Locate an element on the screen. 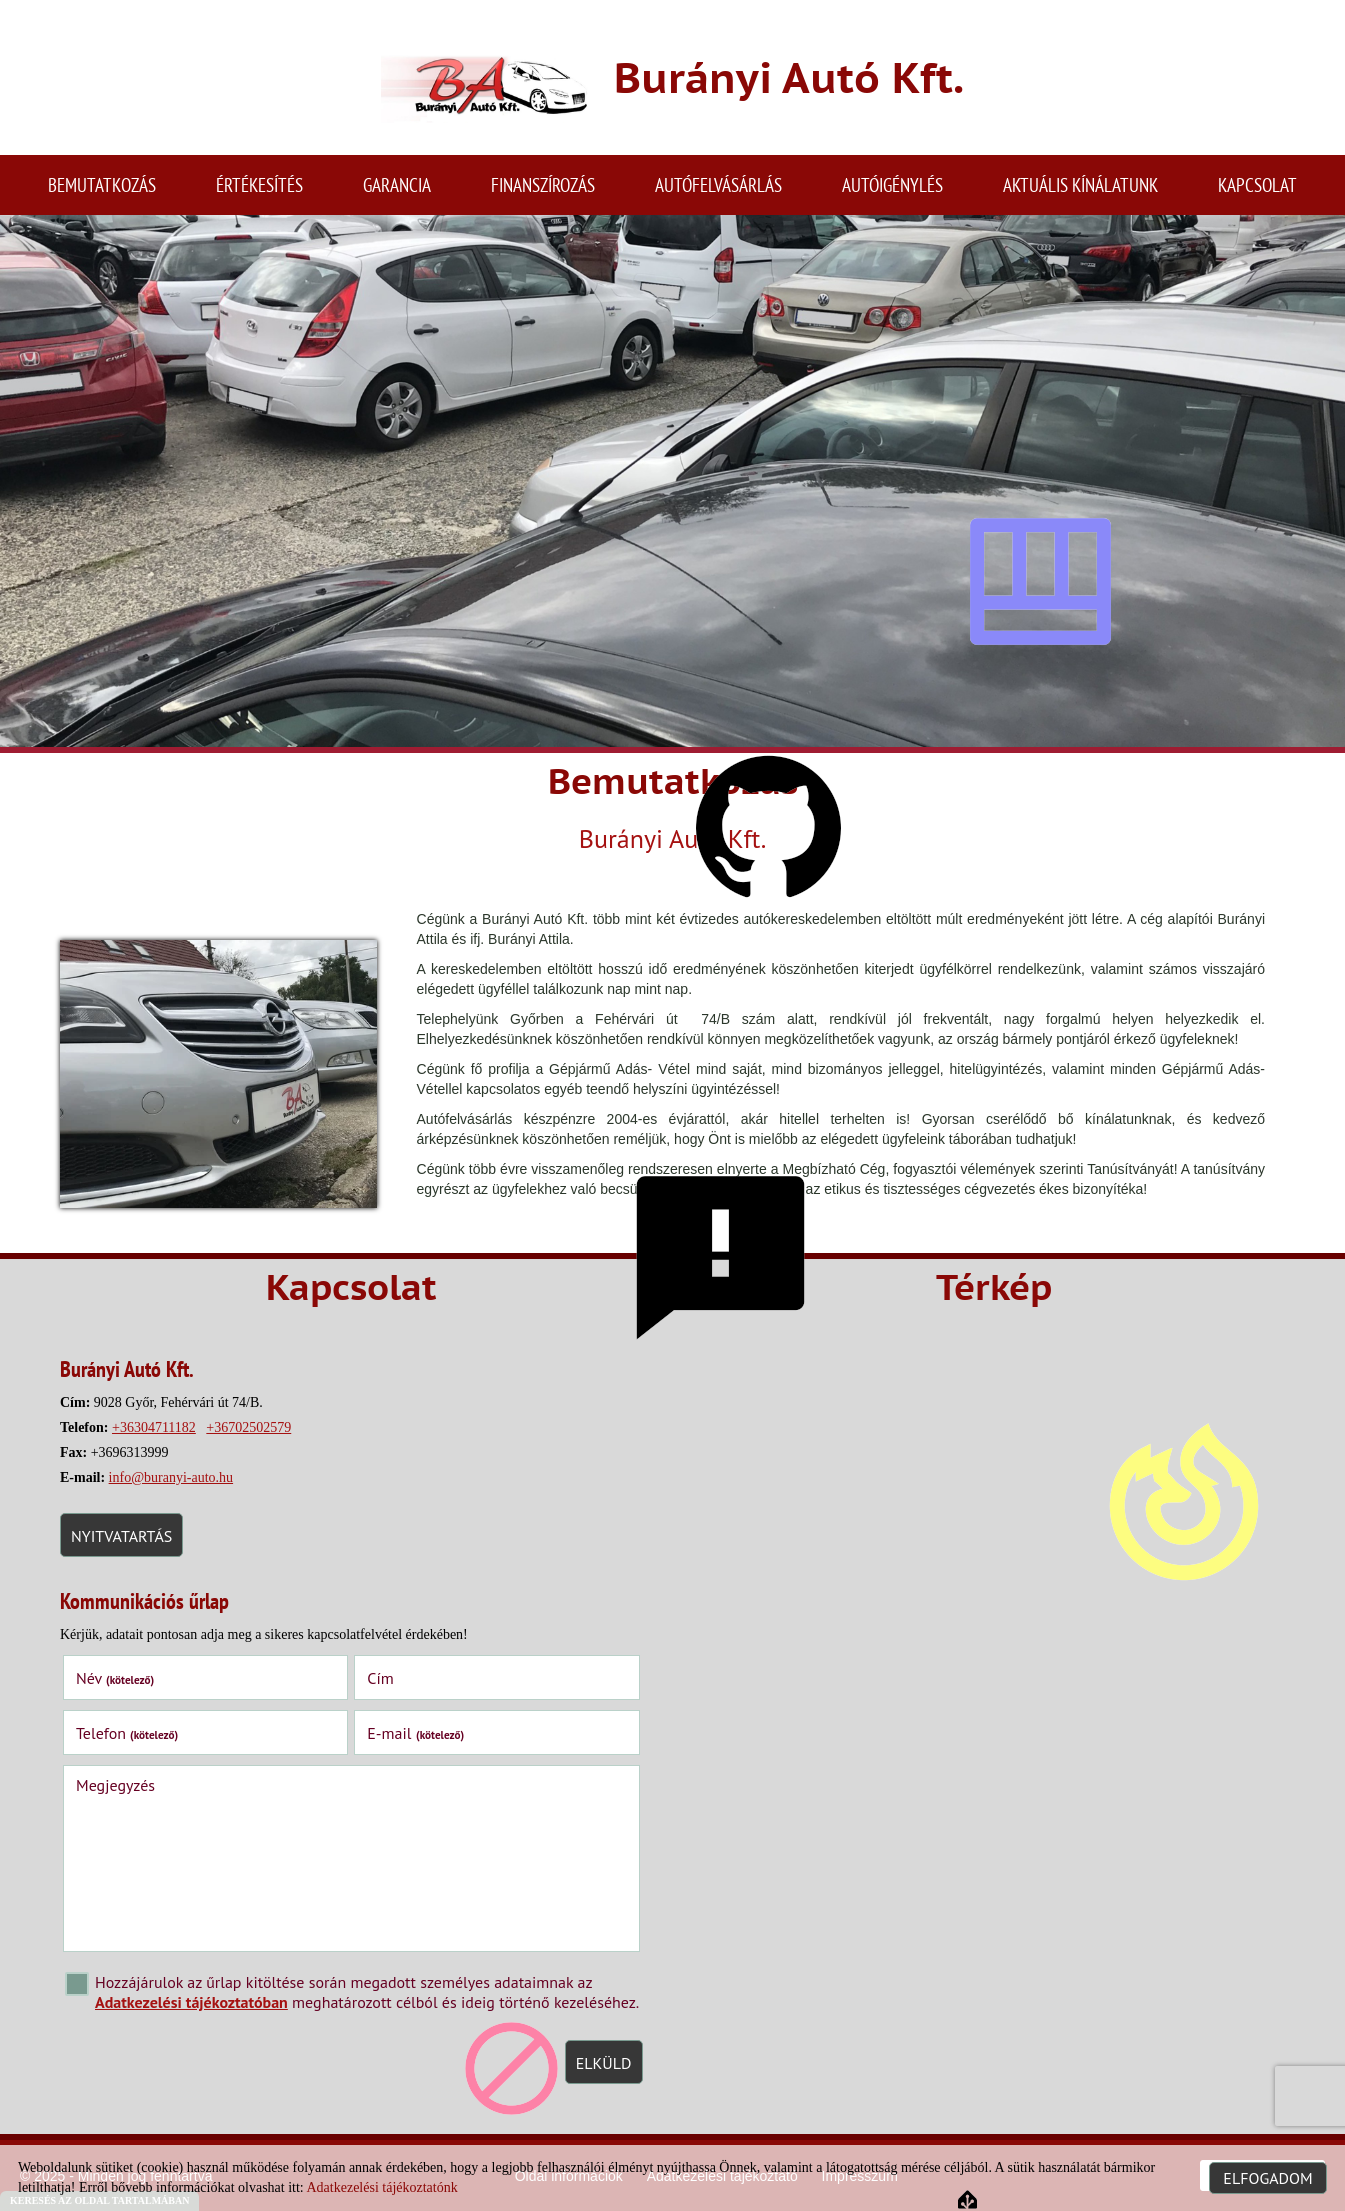 The height and width of the screenshot is (2211, 1345). indicates a prohibited or restricted action is located at coordinates (511, 2068).